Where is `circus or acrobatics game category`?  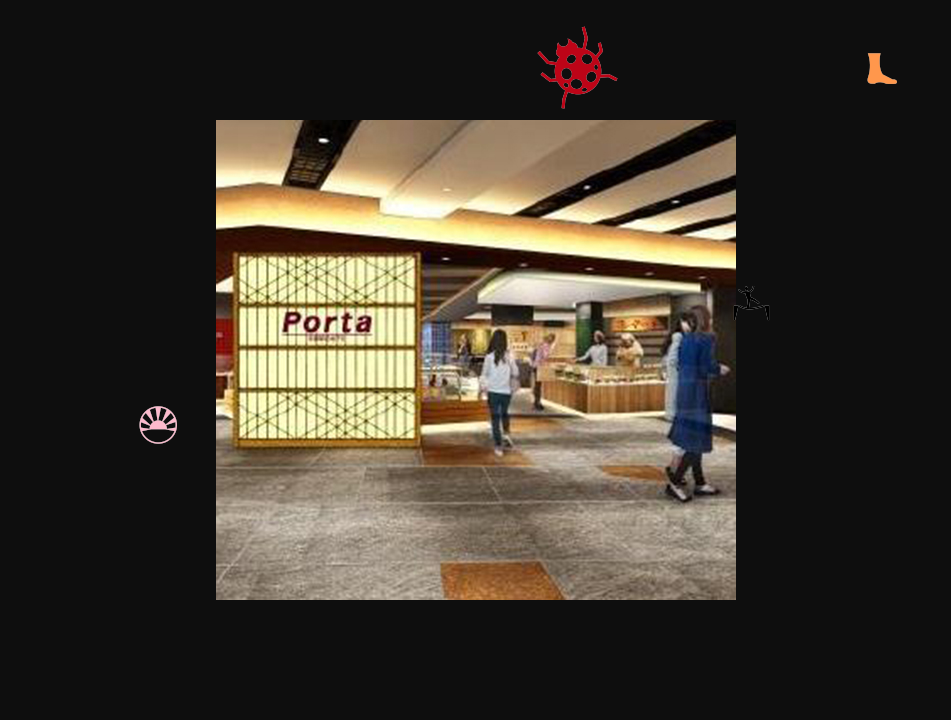
circus or acrobatics game category is located at coordinates (751, 302).